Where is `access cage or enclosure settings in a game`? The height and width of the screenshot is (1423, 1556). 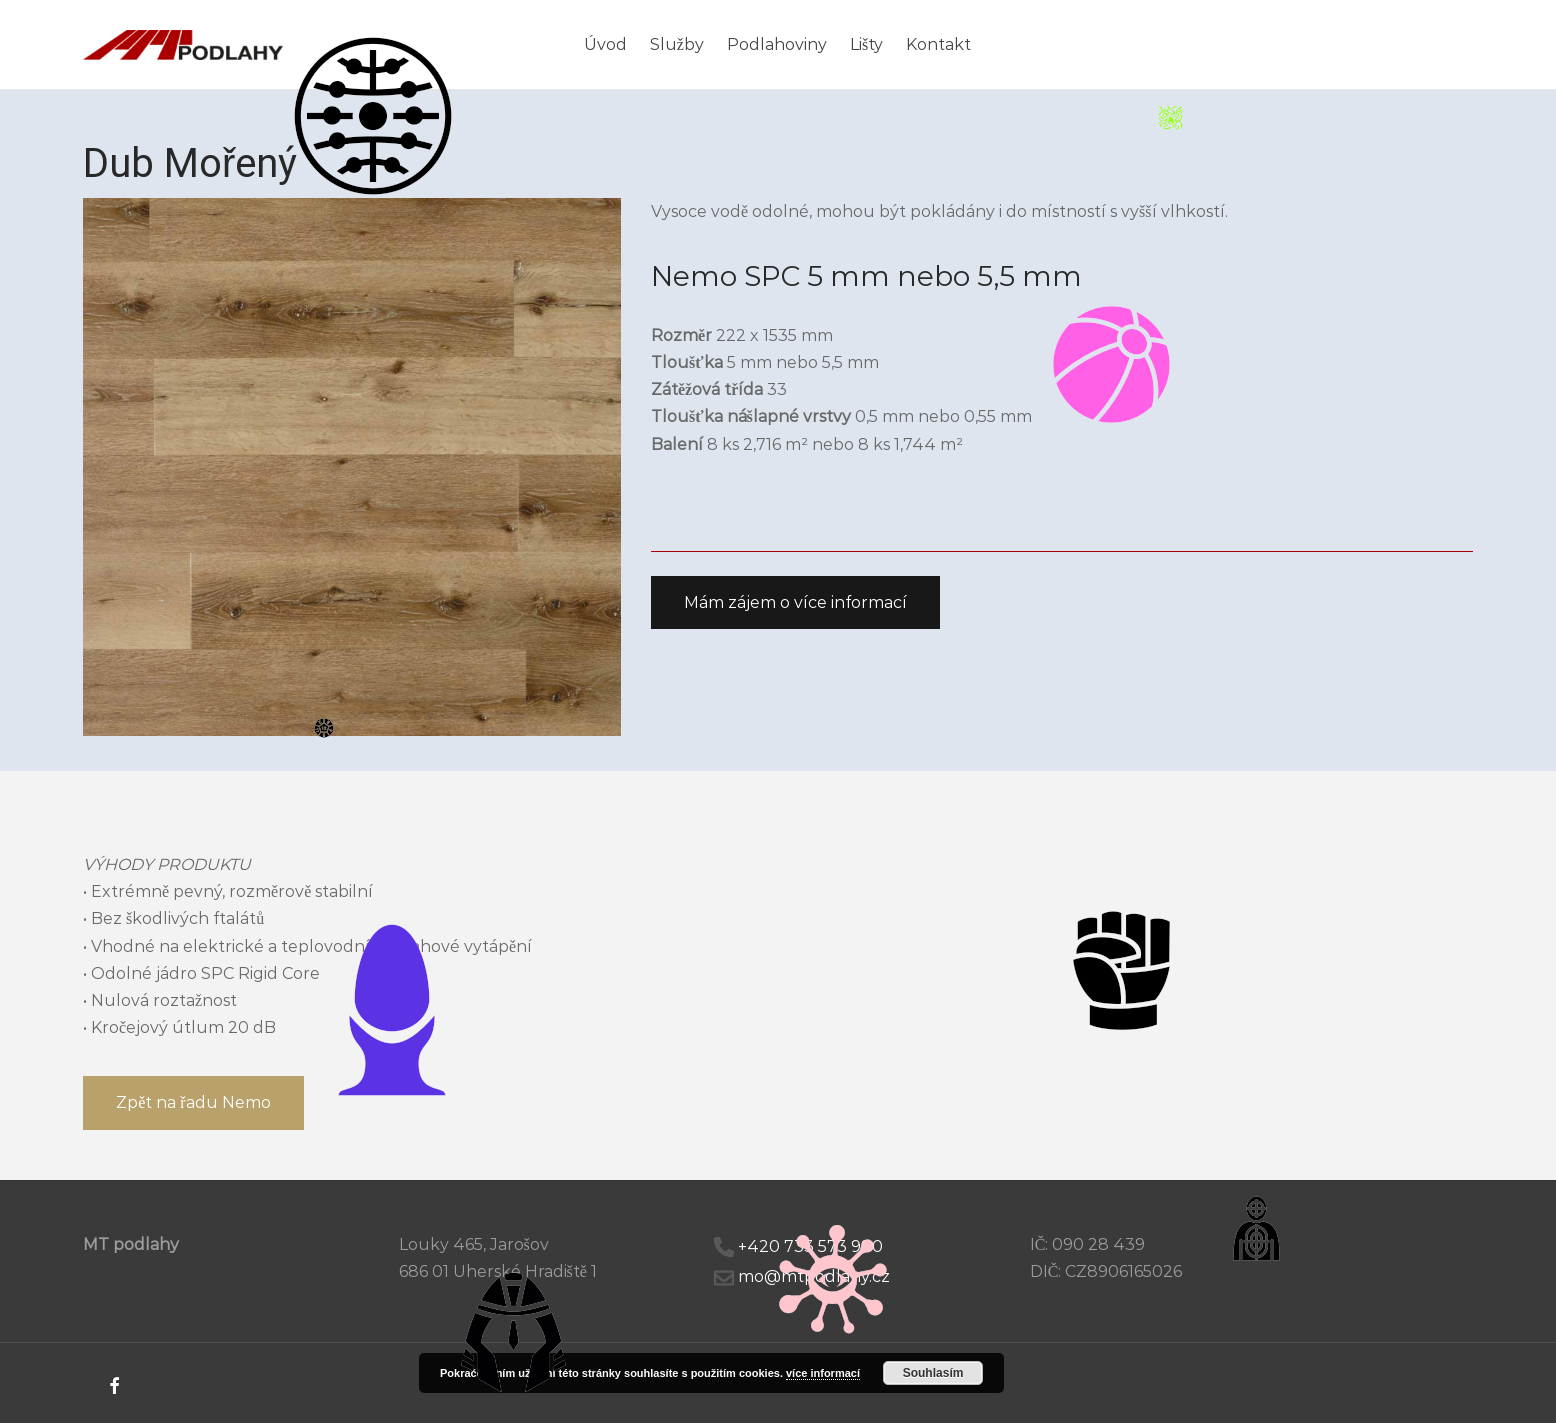
access cage or enclosure settings in a game is located at coordinates (373, 116).